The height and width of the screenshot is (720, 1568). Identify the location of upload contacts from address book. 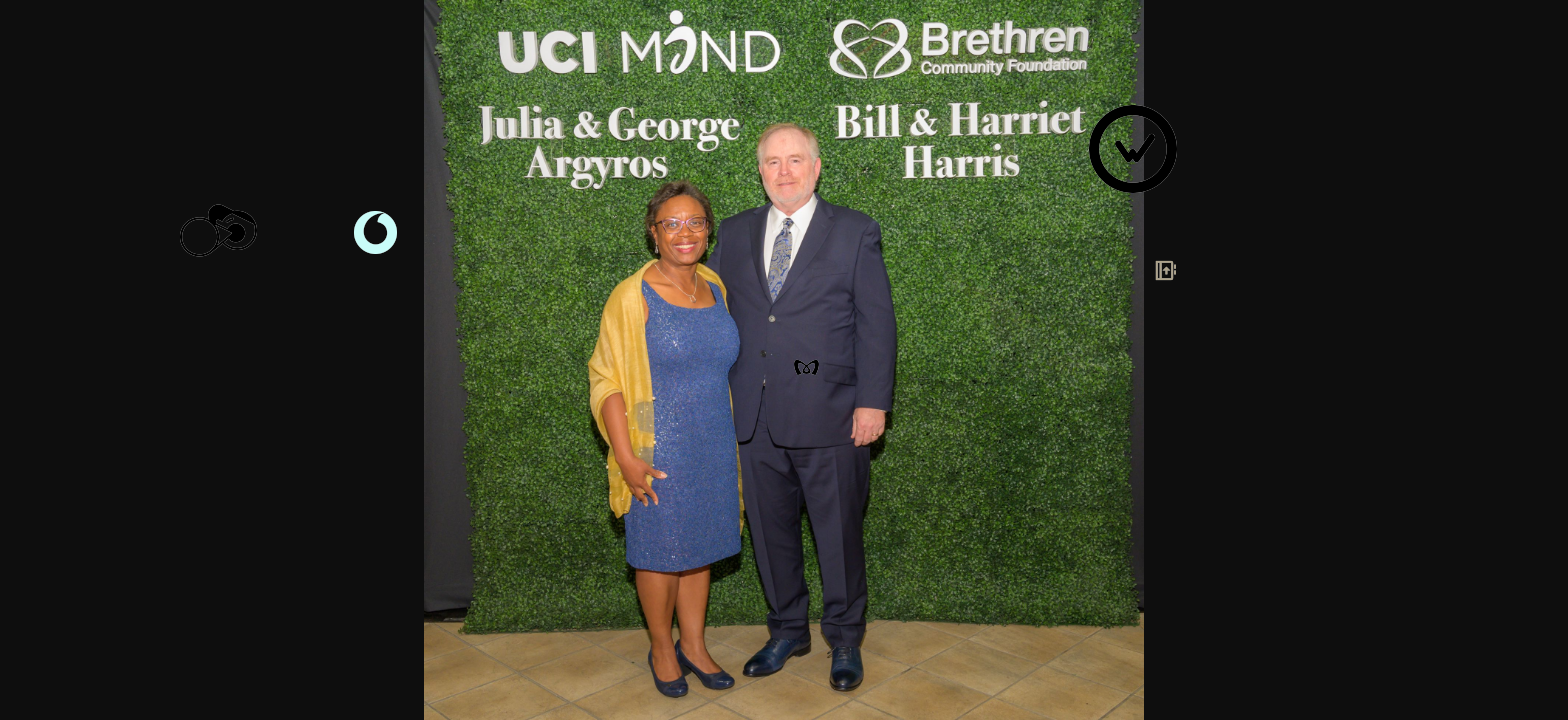
(1164, 270).